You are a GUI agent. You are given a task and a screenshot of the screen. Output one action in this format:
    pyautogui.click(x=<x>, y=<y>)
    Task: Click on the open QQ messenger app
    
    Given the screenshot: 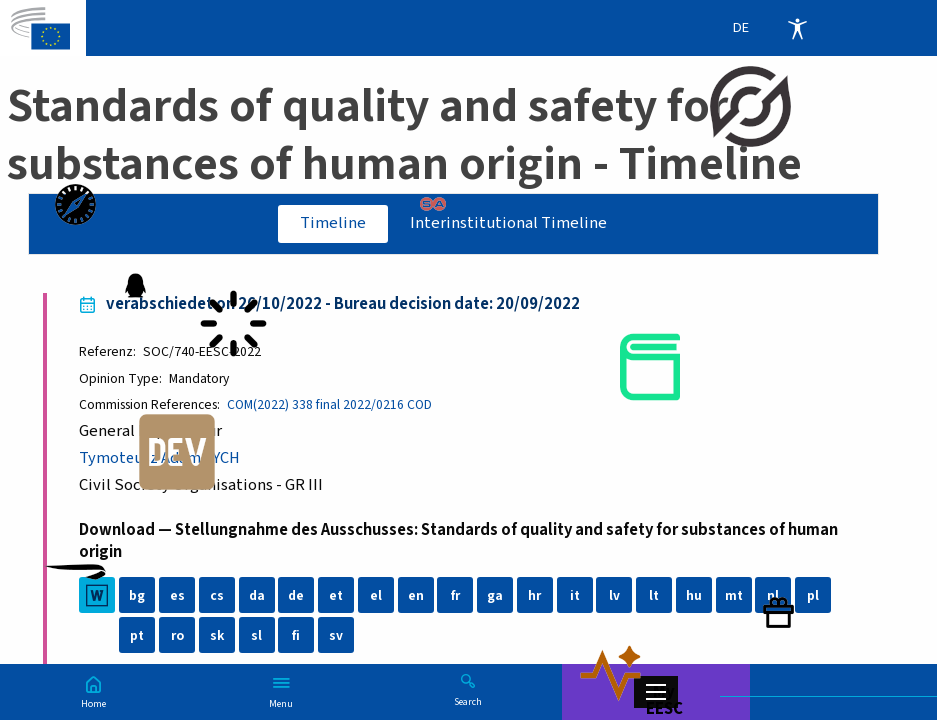 What is the action you would take?
    pyautogui.click(x=135, y=285)
    